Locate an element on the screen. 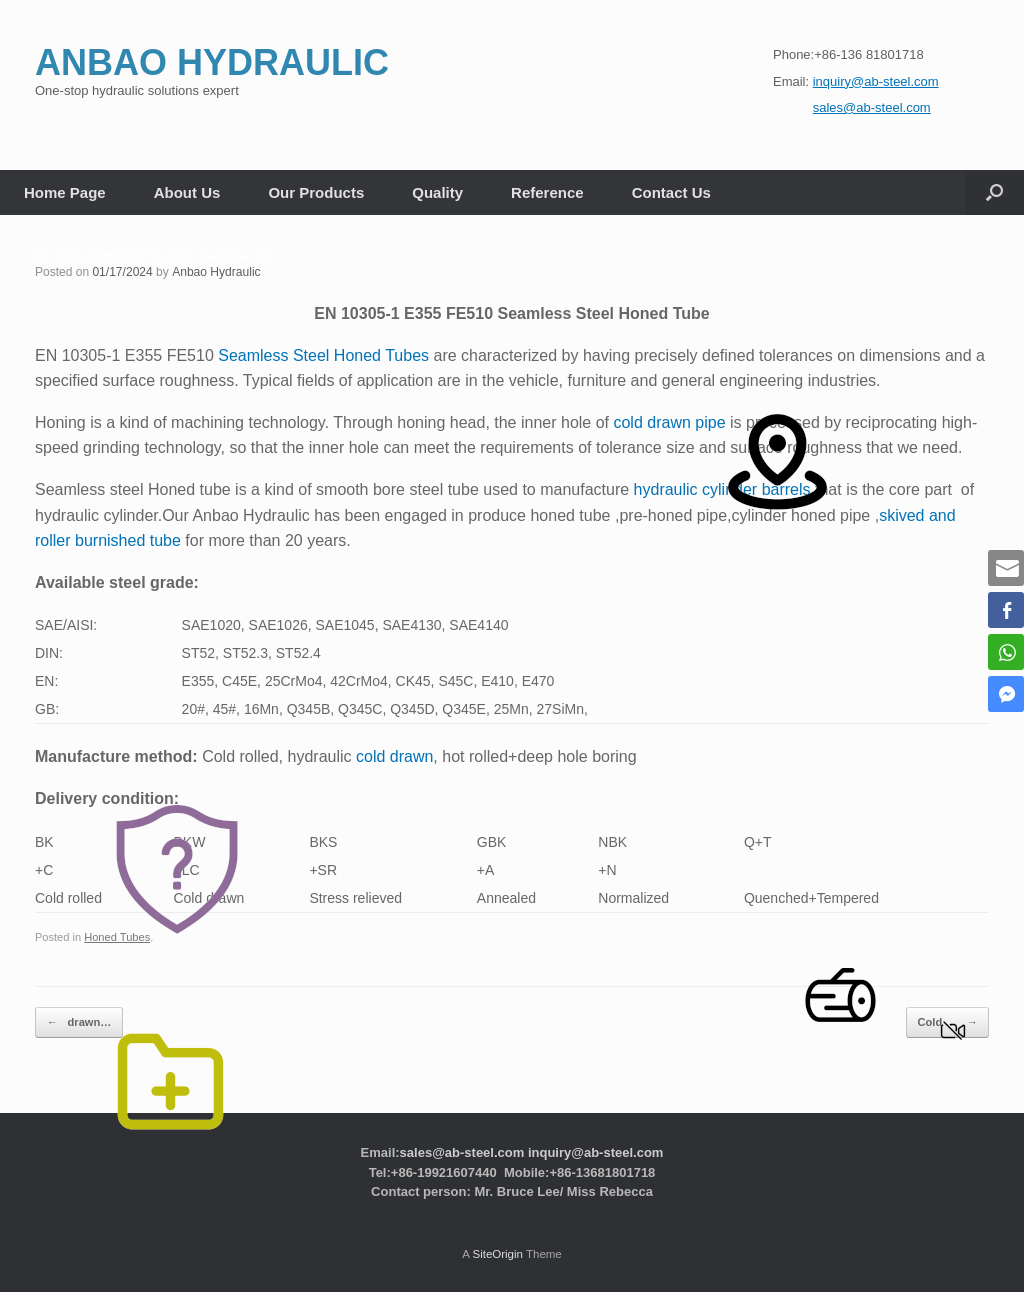 This screenshot has width=1024, height=1292. turn off camera or disable video is located at coordinates (953, 1031).